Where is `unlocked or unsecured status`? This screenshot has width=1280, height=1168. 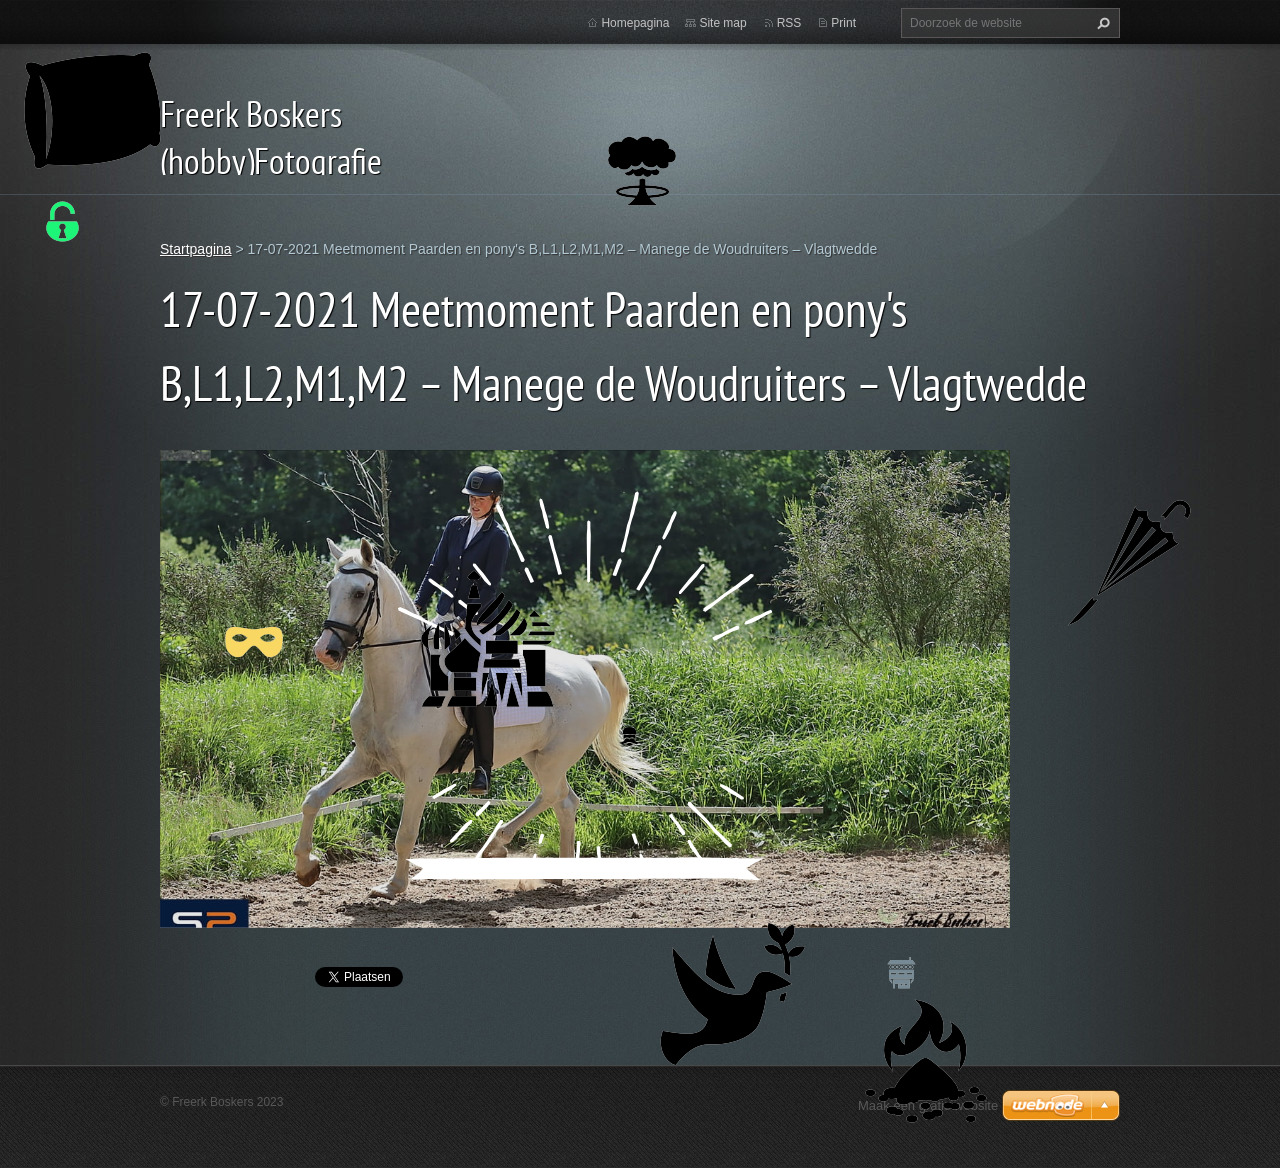 unlocked or unsecured status is located at coordinates (62, 221).